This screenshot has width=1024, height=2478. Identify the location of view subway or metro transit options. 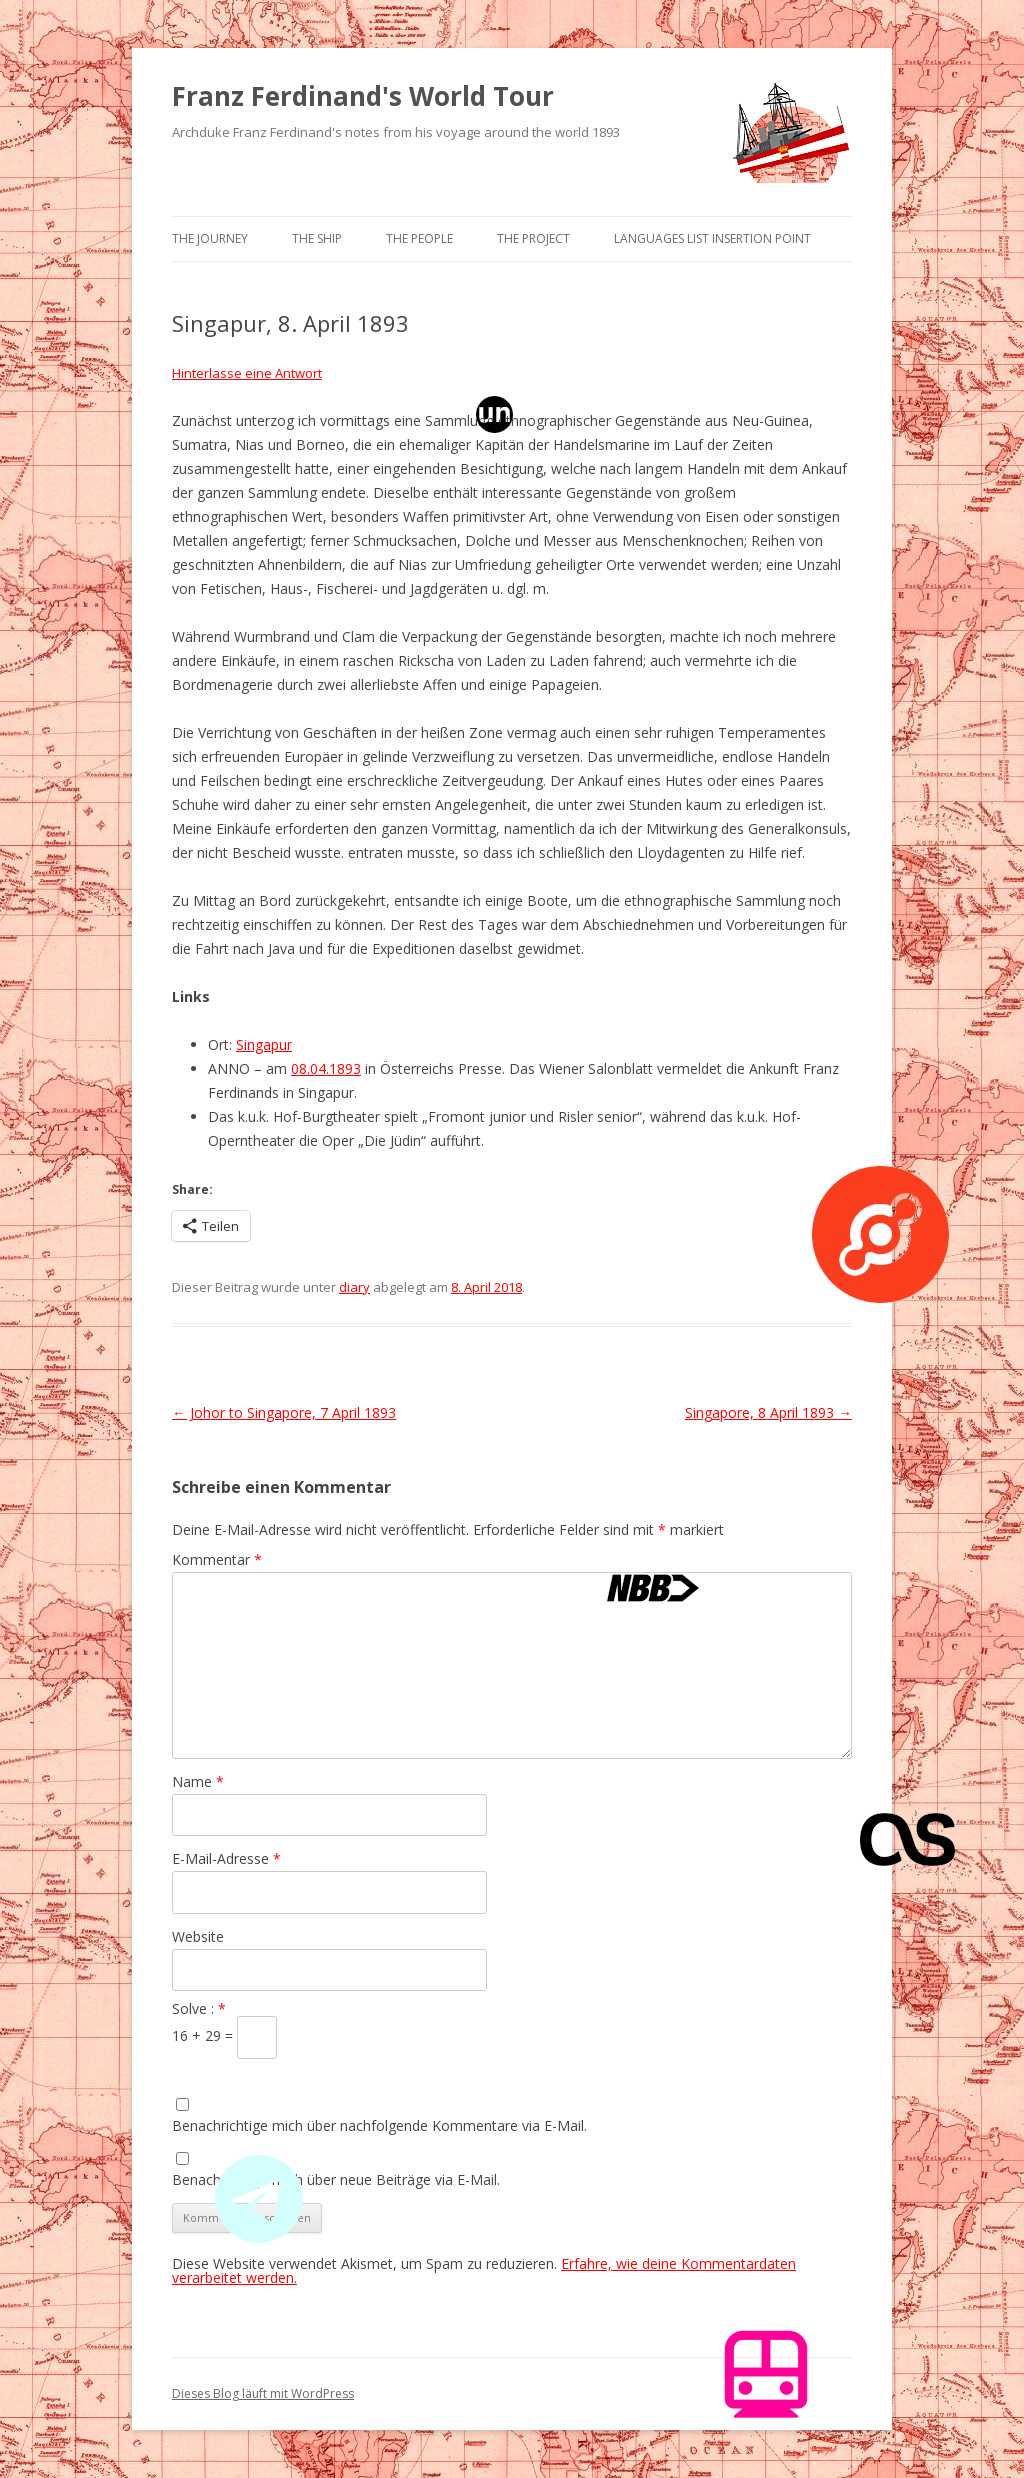
(766, 2372).